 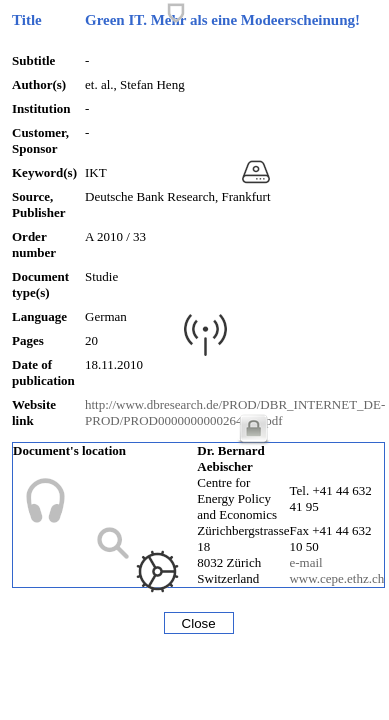 I want to click on indicates cellular network signal strength, so click(x=205, y=334).